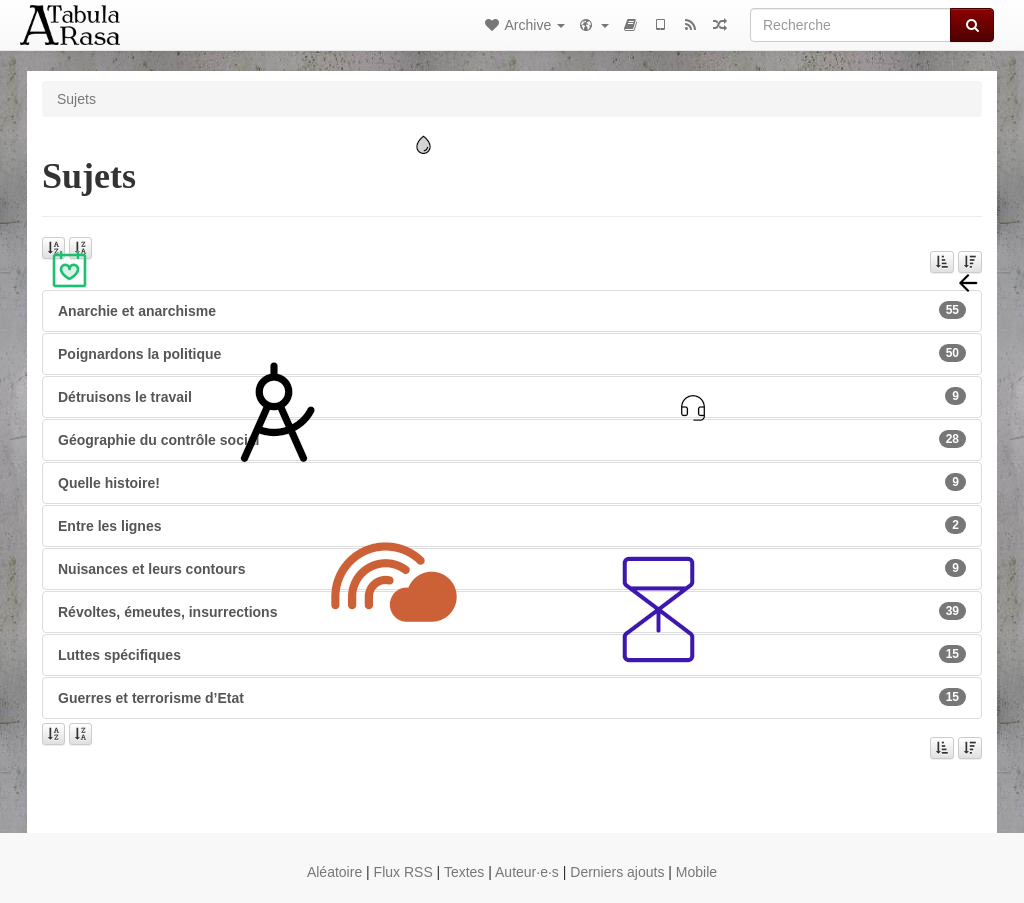 The image size is (1024, 903). Describe the element at coordinates (693, 407) in the screenshot. I see `contact customer support` at that location.